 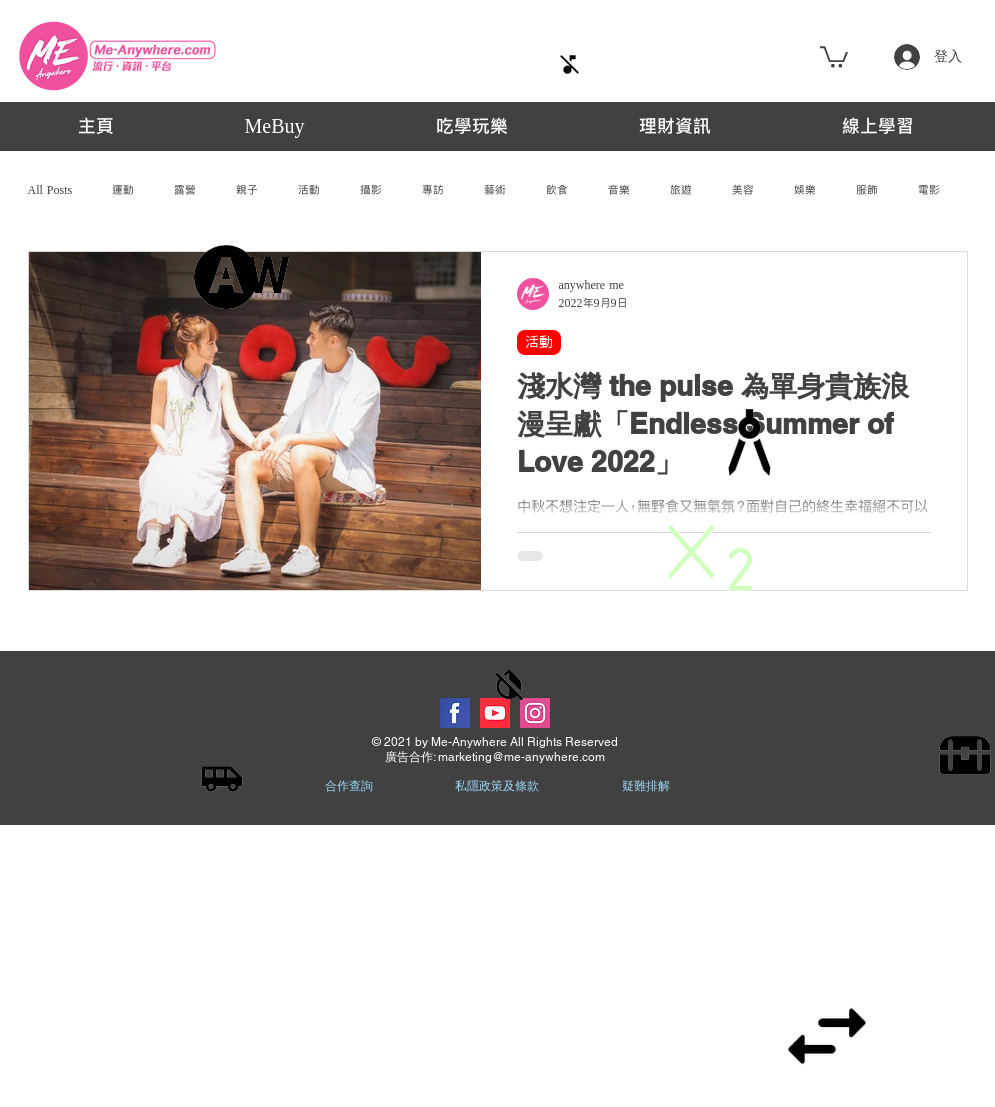 I want to click on enable auto white balance, so click(x=242, y=277).